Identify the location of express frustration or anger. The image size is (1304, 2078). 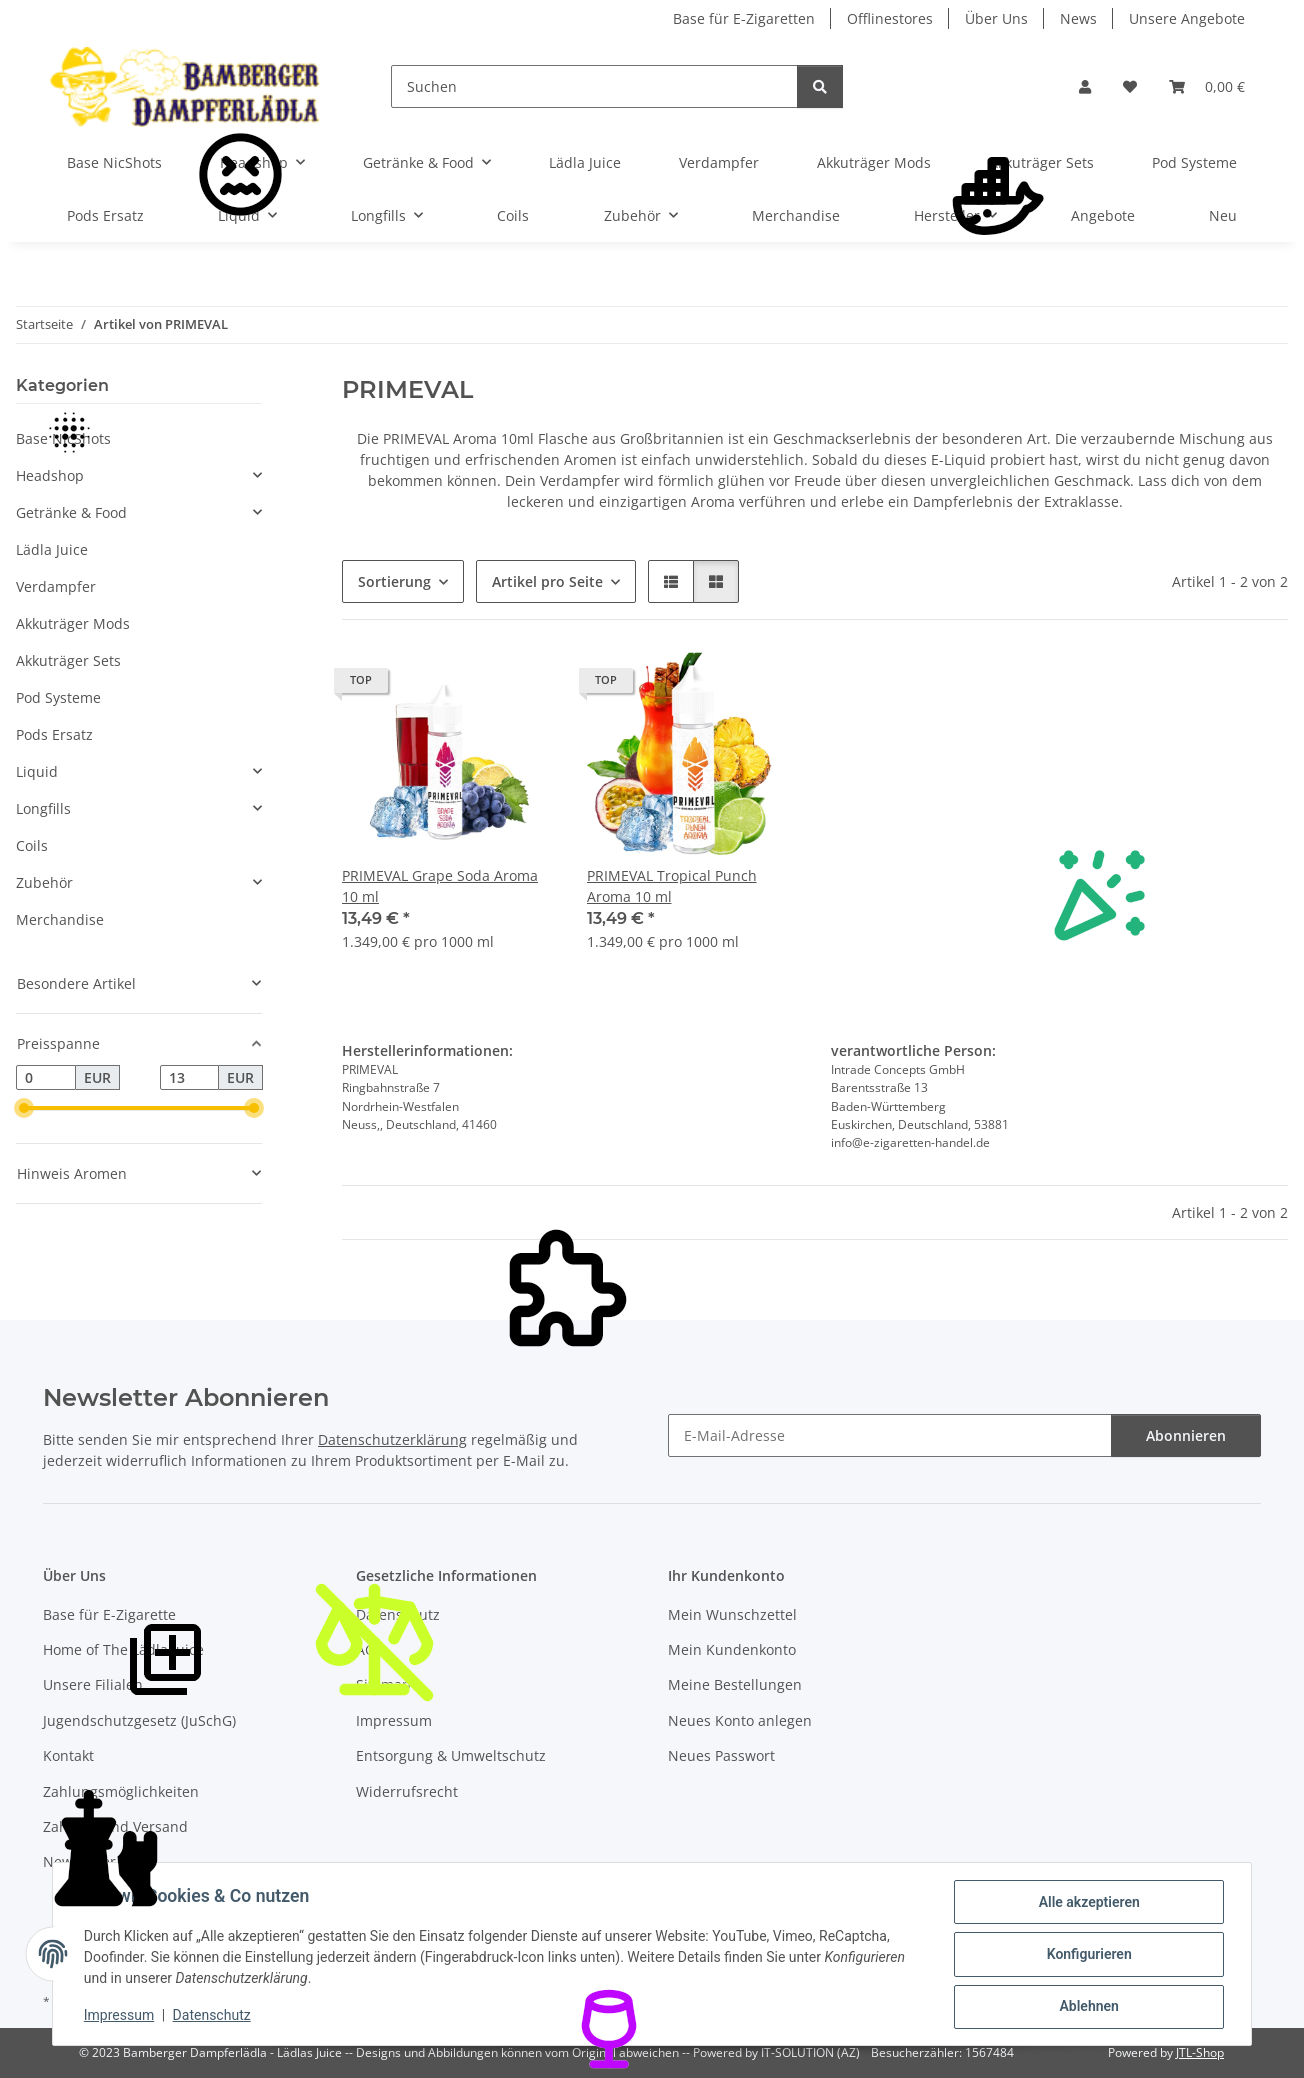
(240, 174).